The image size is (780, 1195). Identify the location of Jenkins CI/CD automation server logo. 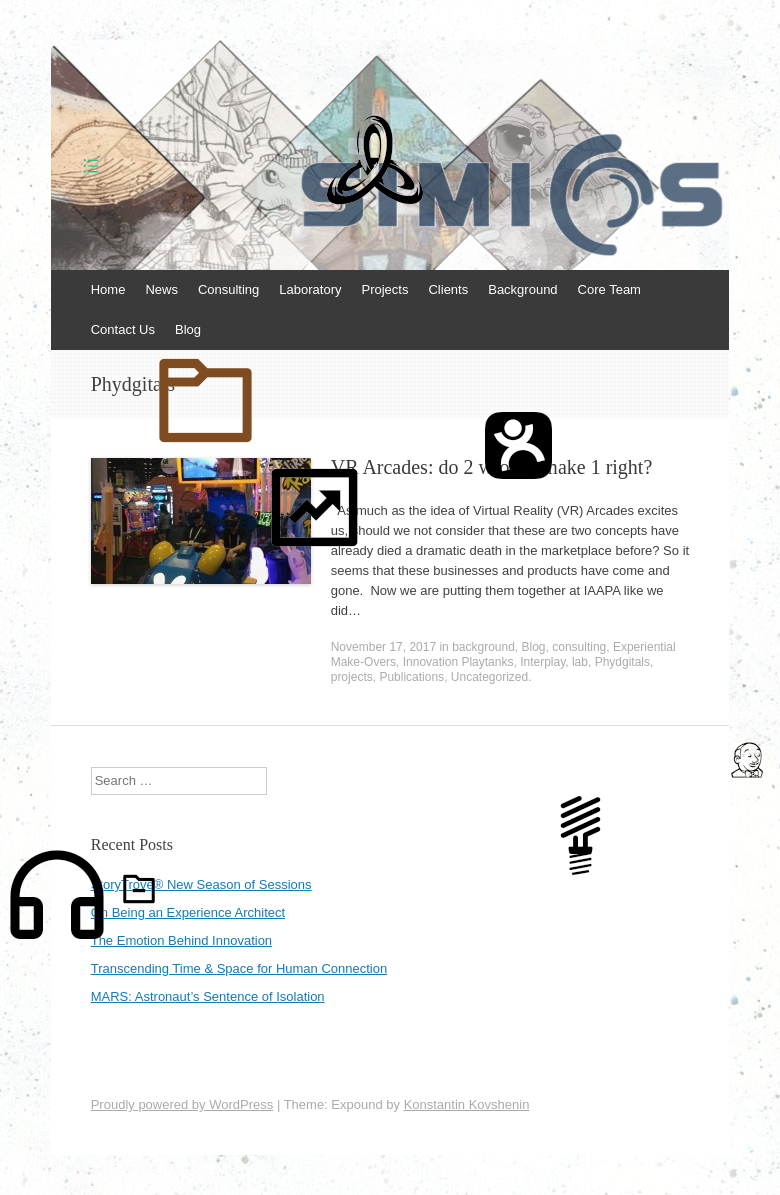
(747, 760).